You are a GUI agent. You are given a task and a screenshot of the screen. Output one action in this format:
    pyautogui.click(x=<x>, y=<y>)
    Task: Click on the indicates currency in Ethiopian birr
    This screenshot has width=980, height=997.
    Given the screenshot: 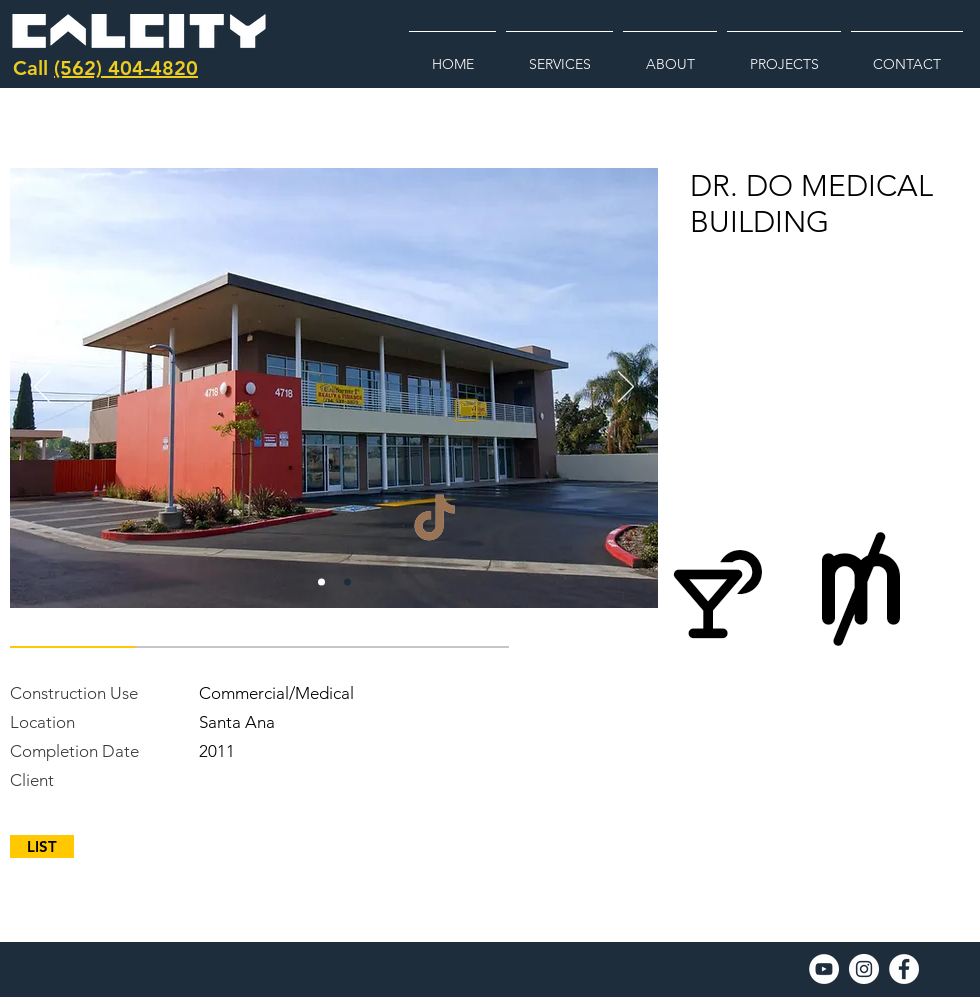 What is the action you would take?
    pyautogui.click(x=861, y=589)
    